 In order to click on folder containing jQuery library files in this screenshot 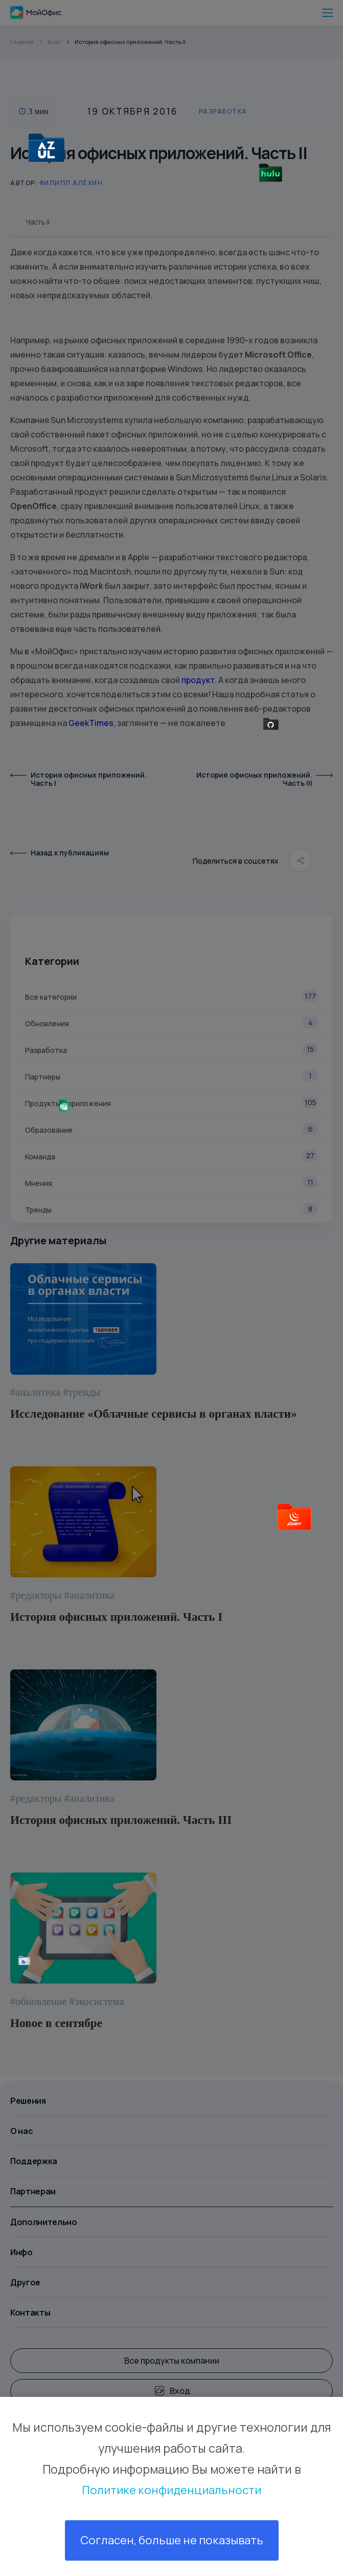, I will do `click(294, 1517)`.